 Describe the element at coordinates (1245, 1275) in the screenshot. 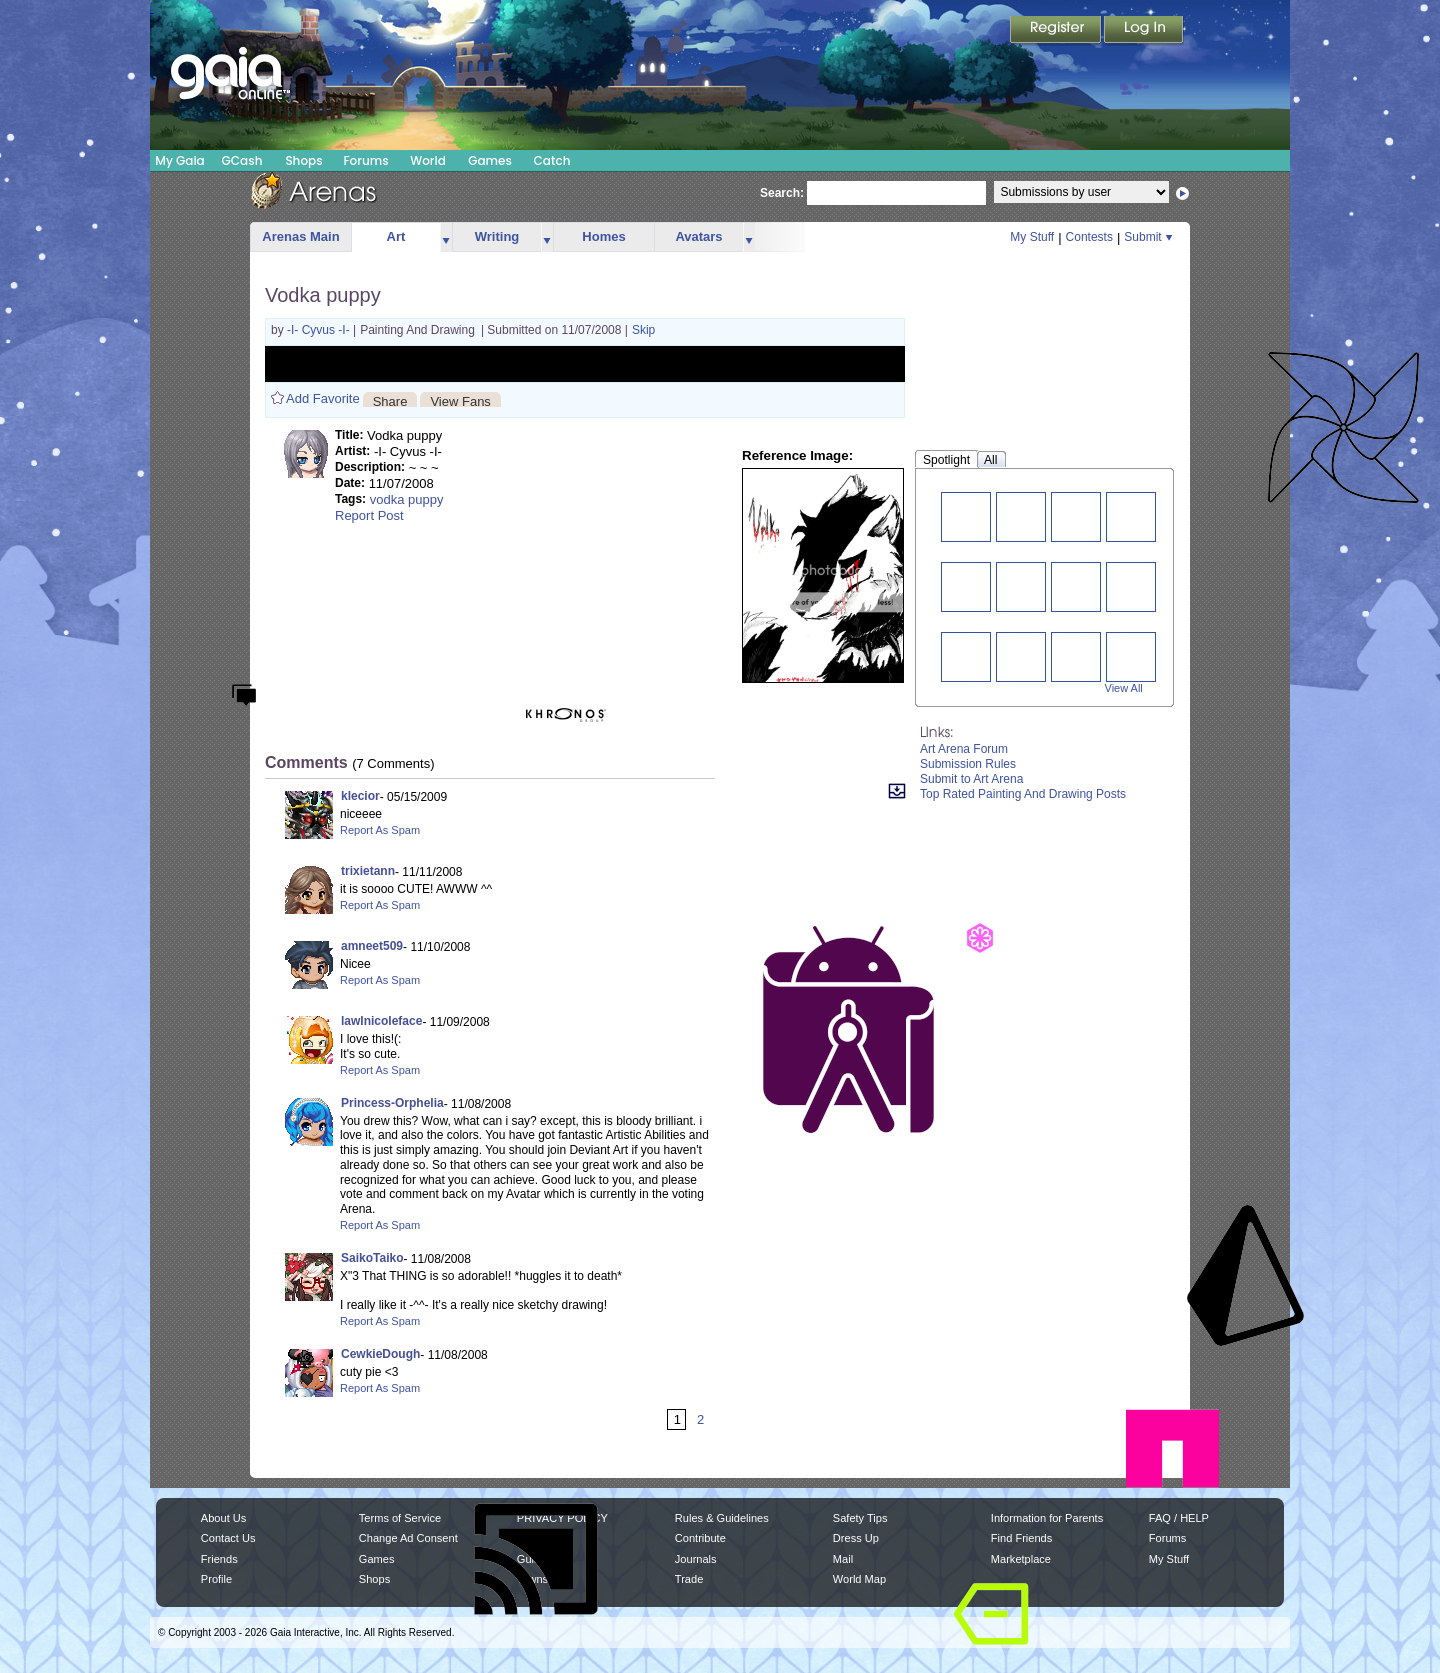

I see `open Prisma ORM documentation or dashboard` at that location.